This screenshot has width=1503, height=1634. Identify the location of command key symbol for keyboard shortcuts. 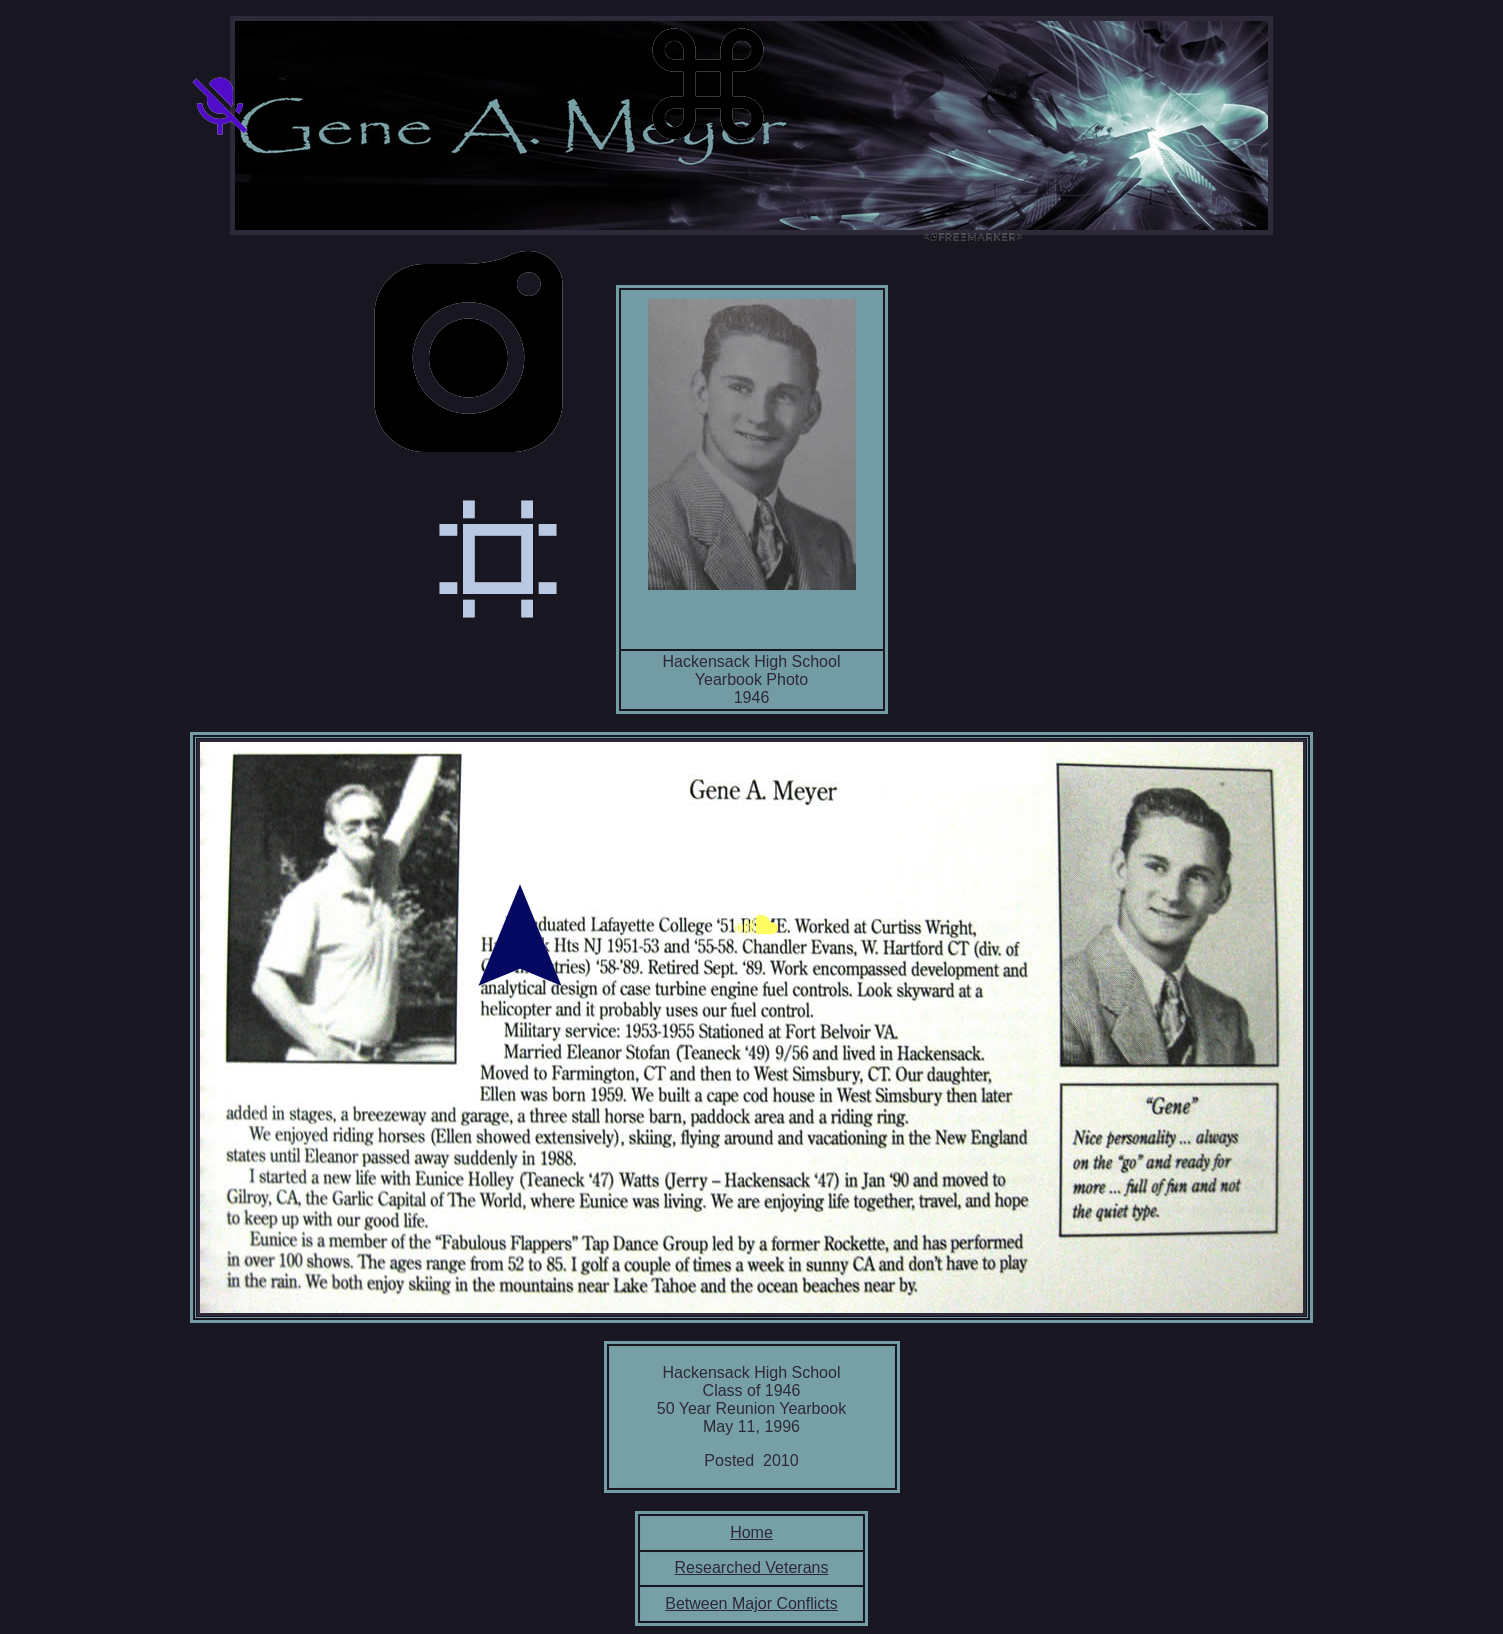
(708, 84).